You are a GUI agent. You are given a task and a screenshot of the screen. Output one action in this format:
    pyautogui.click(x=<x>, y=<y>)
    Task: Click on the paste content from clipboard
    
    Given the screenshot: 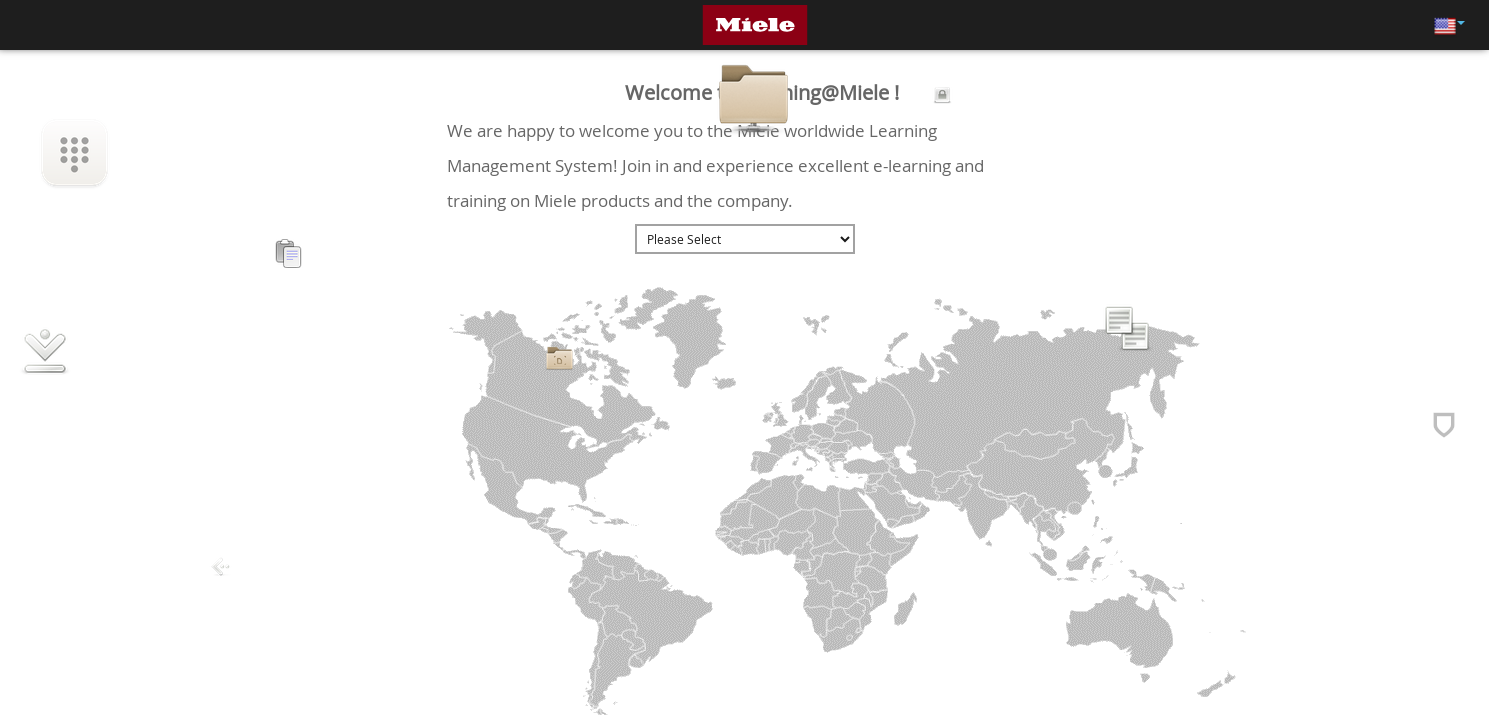 What is the action you would take?
    pyautogui.click(x=288, y=253)
    